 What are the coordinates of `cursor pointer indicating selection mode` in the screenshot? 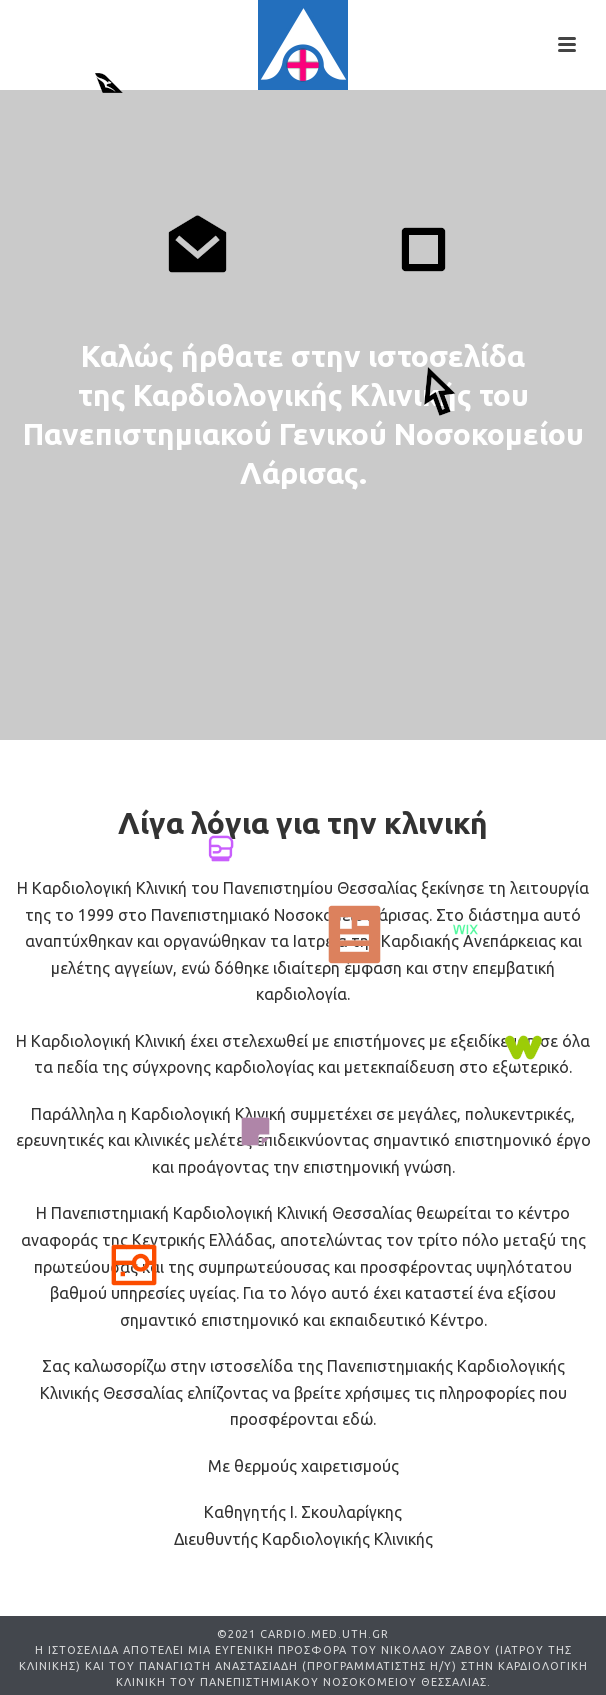 It's located at (436, 391).